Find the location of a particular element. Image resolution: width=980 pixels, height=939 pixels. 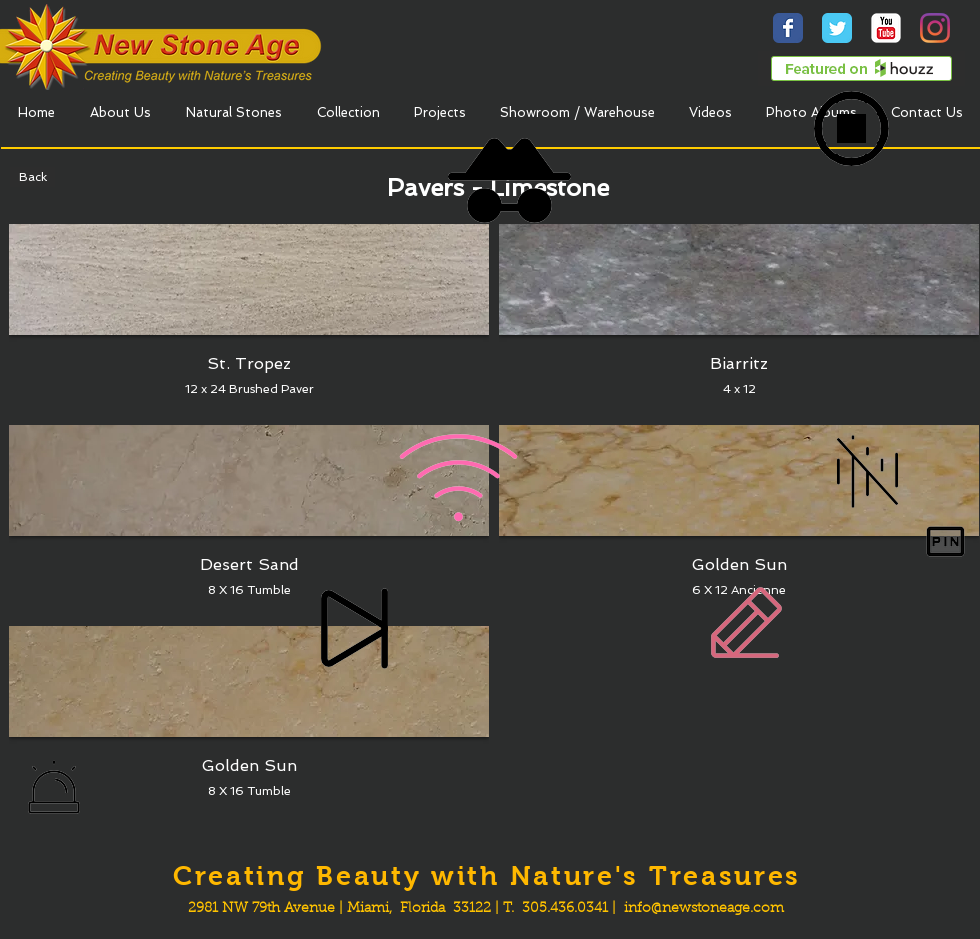

mute or disable audio input is located at coordinates (867, 471).